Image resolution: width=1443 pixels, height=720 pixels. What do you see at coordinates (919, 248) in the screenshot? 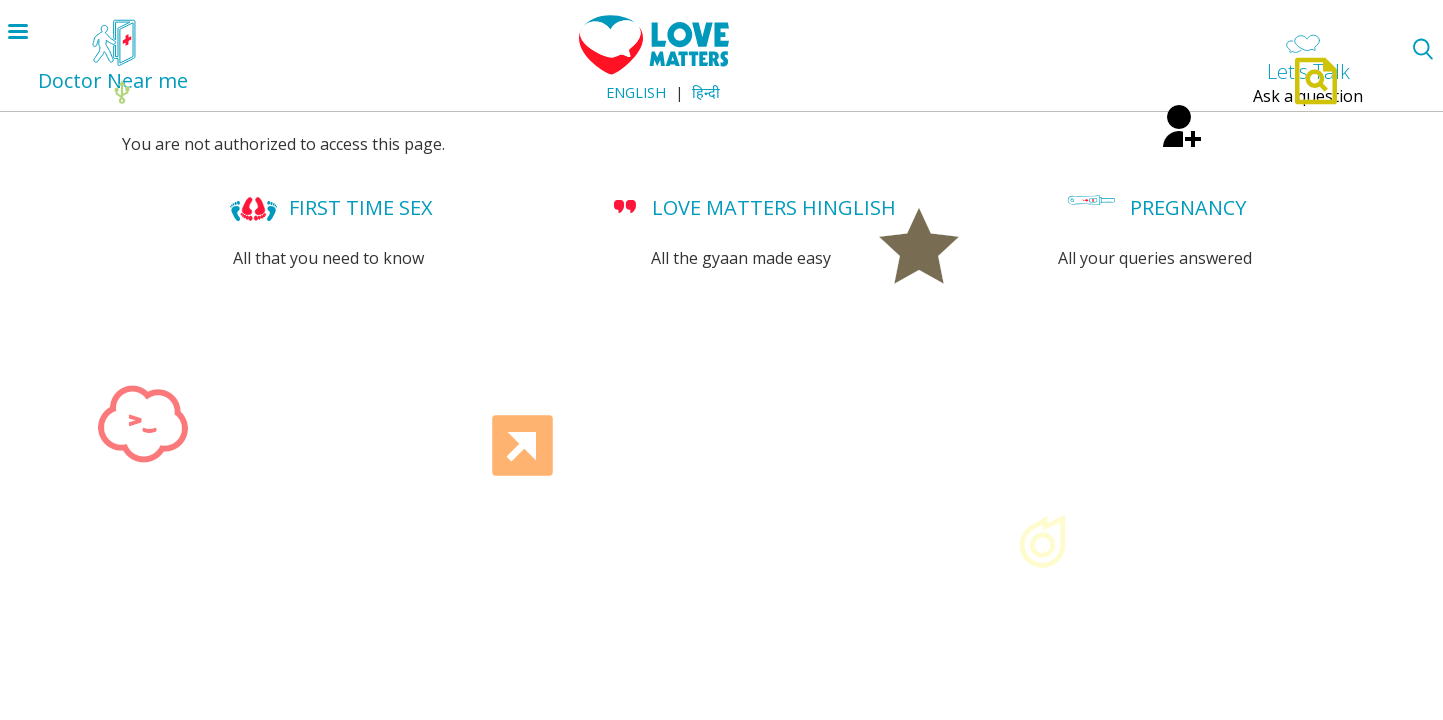
I see `add to favorites` at bounding box center [919, 248].